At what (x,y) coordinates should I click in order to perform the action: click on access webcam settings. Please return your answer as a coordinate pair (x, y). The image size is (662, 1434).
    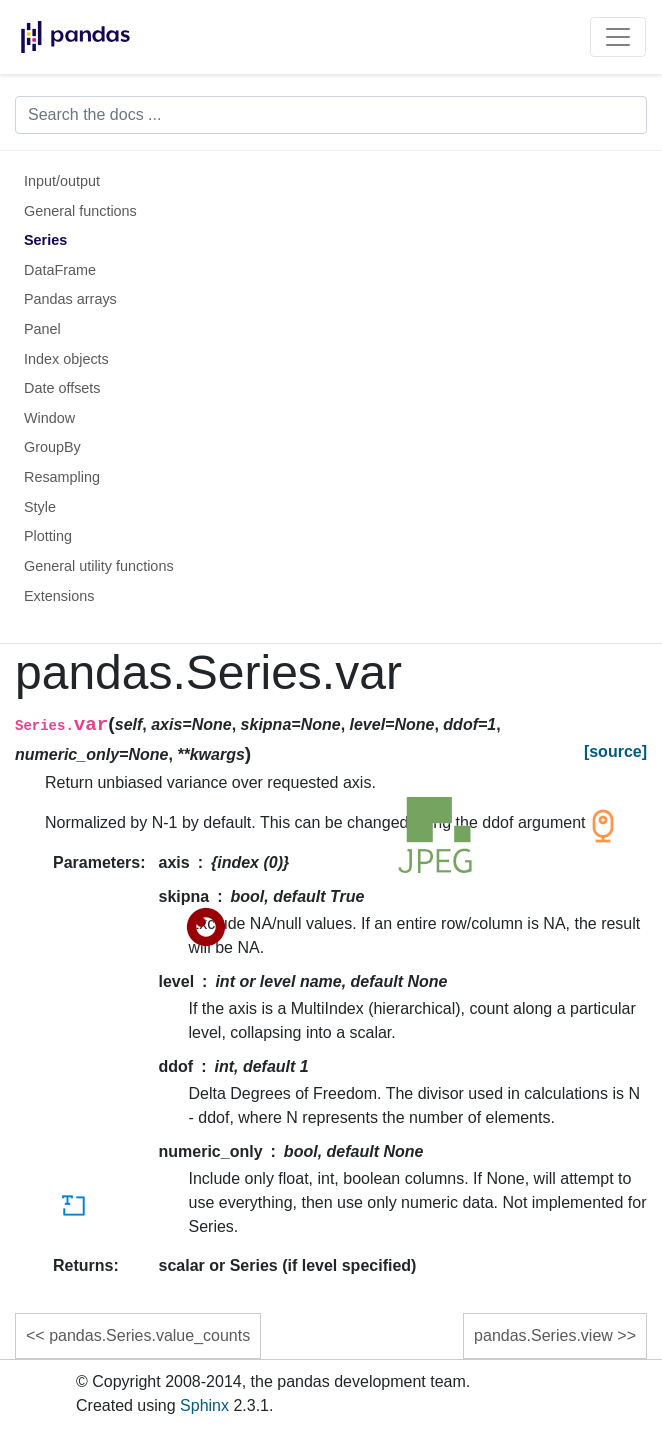
    Looking at the image, I should click on (603, 826).